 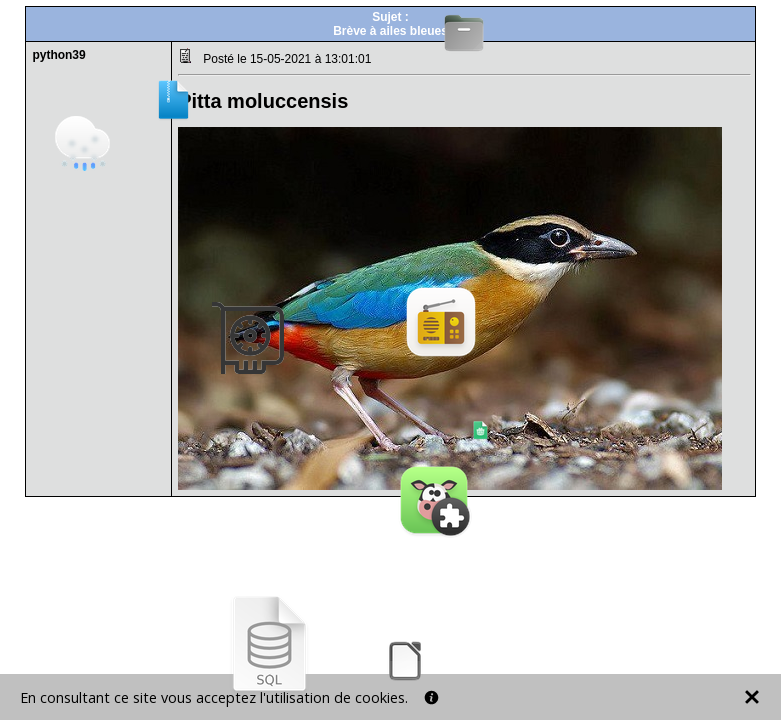 I want to click on open libreoffice start center, so click(x=405, y=661).